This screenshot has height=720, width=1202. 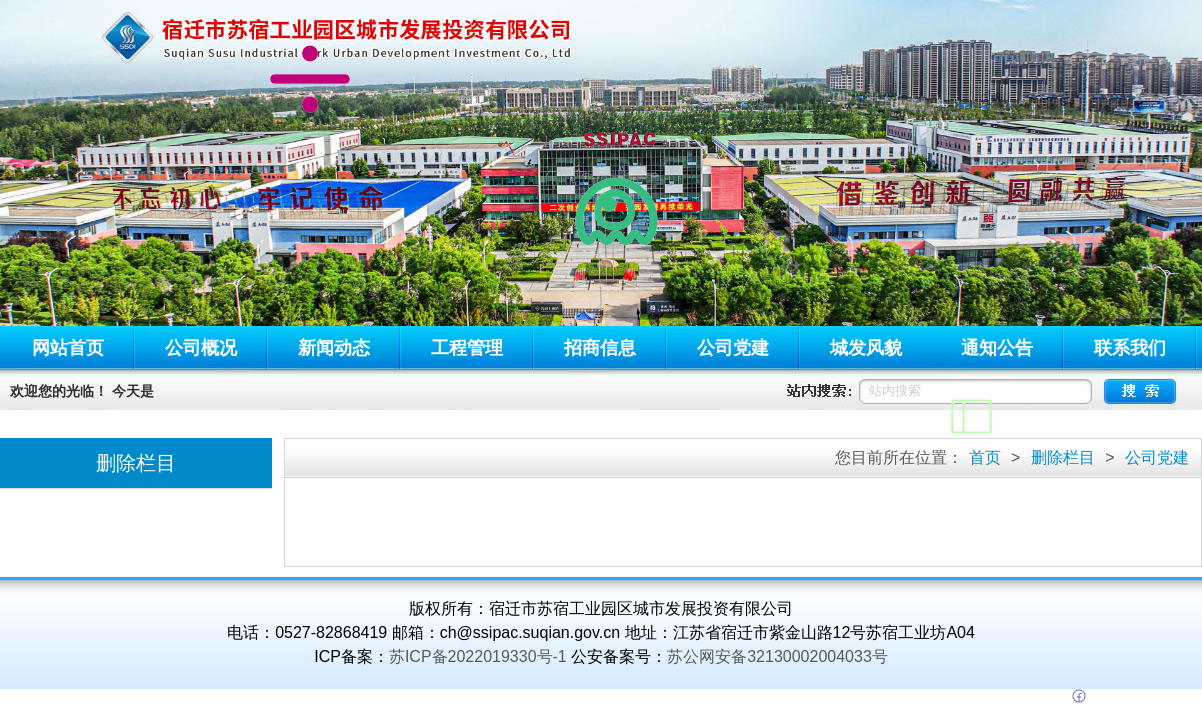 I want to click on open facebook app, so click(x=1079, y=696).